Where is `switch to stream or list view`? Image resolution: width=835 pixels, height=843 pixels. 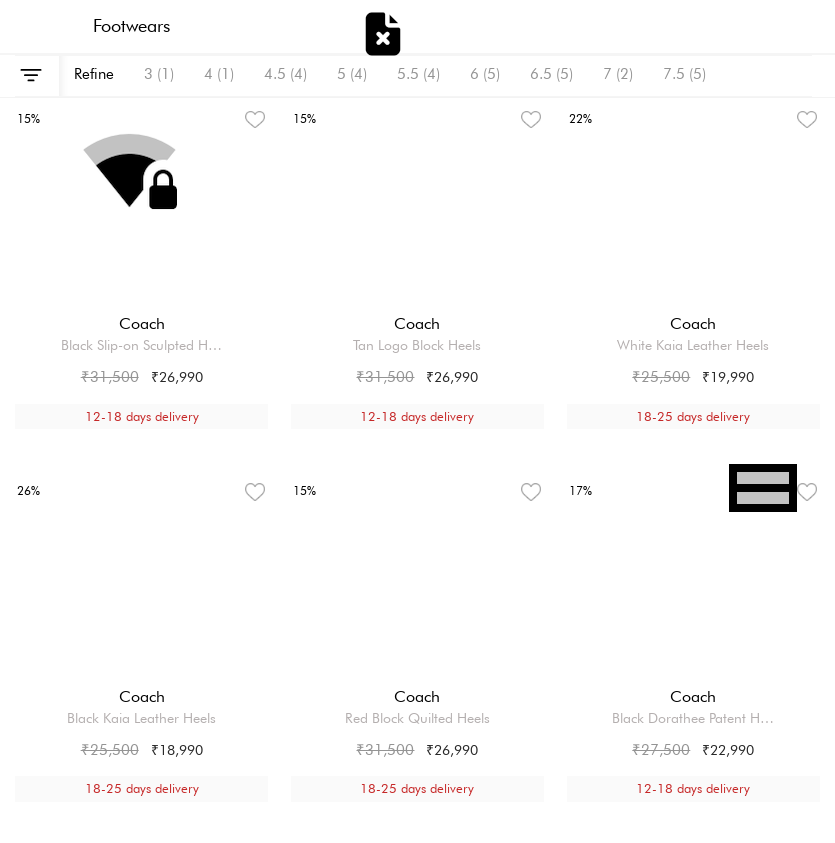 switch to stream or list view is located at coordinates (761, 488).